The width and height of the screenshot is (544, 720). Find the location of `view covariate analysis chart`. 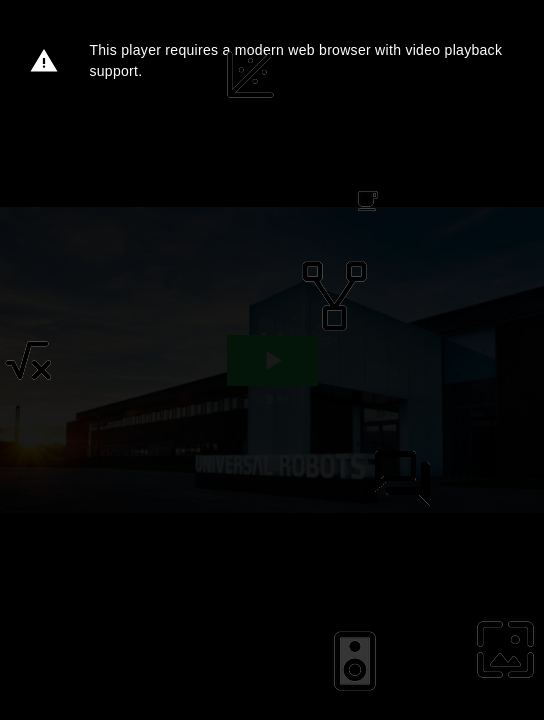

view covariate analysis chart is located at coordinates (250, 74).